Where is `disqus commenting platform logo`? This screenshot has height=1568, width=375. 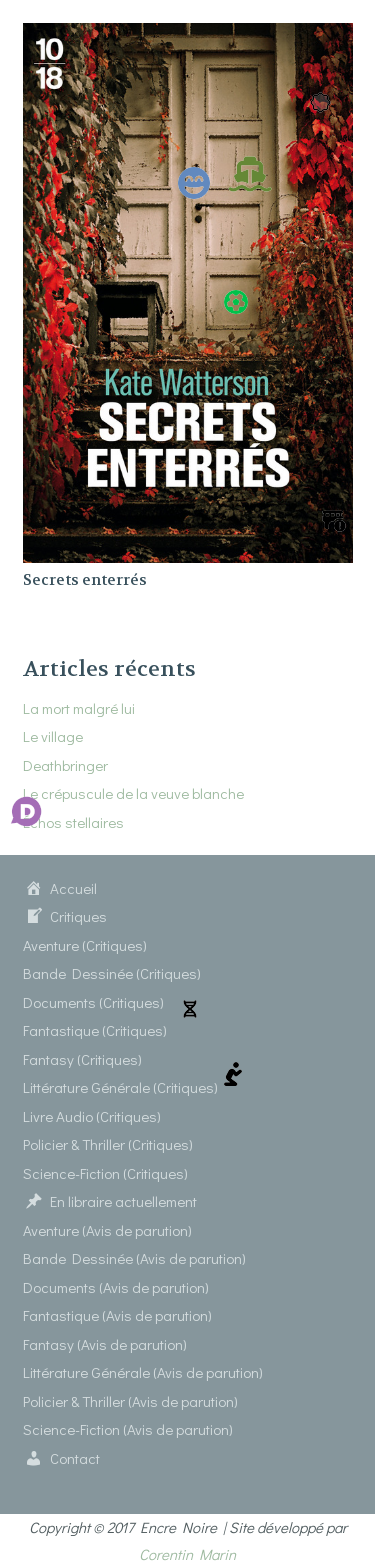
disqus commenting platform logo is located at coordinates (26, 811).